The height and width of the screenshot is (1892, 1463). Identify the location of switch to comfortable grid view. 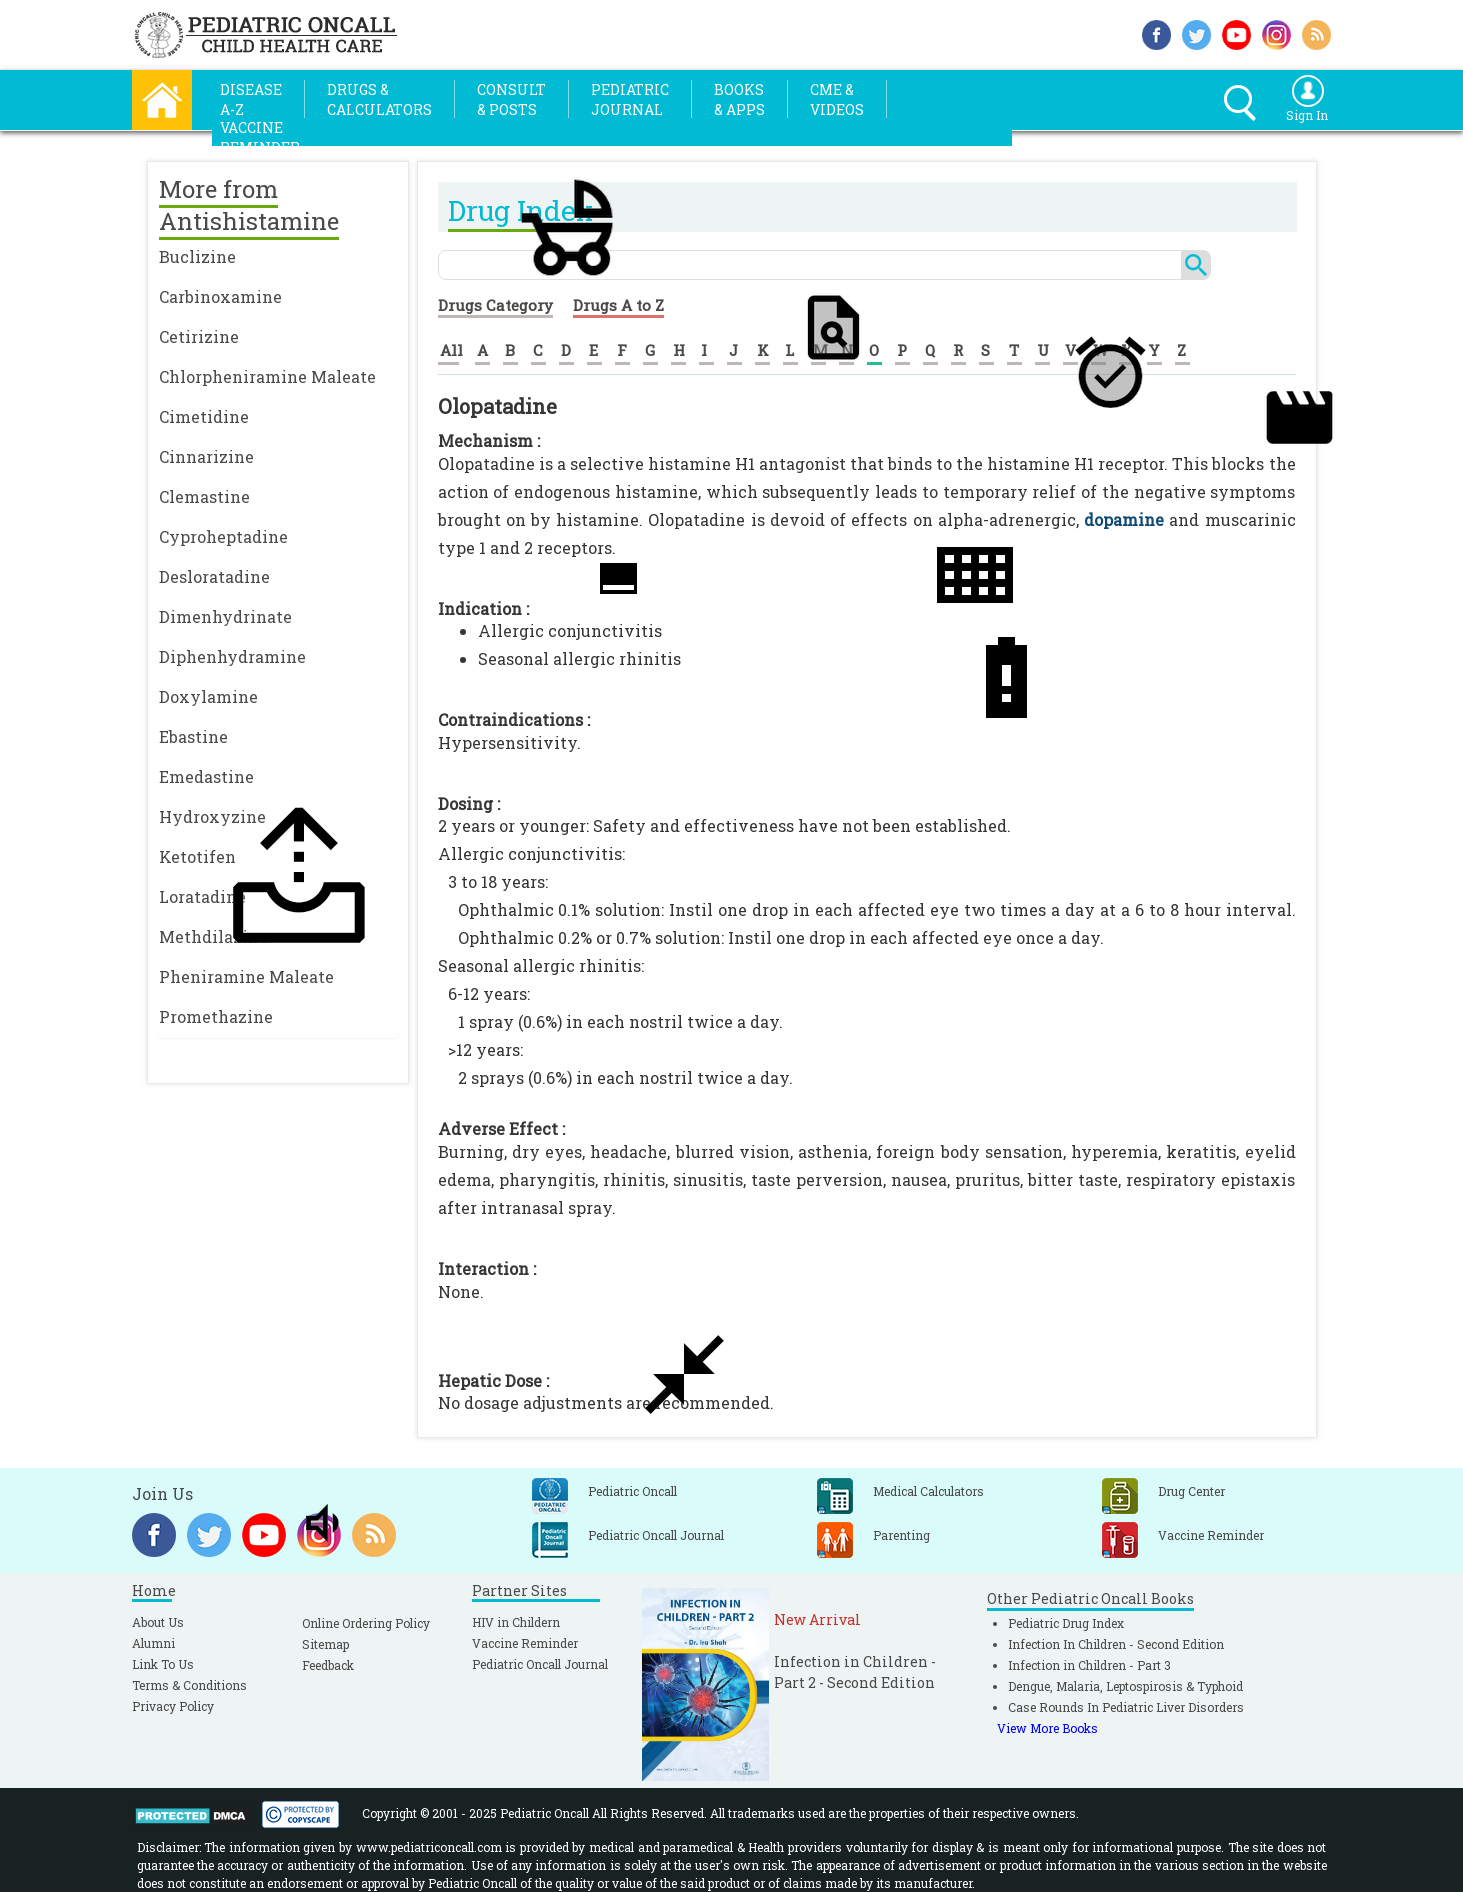
(973, 575).